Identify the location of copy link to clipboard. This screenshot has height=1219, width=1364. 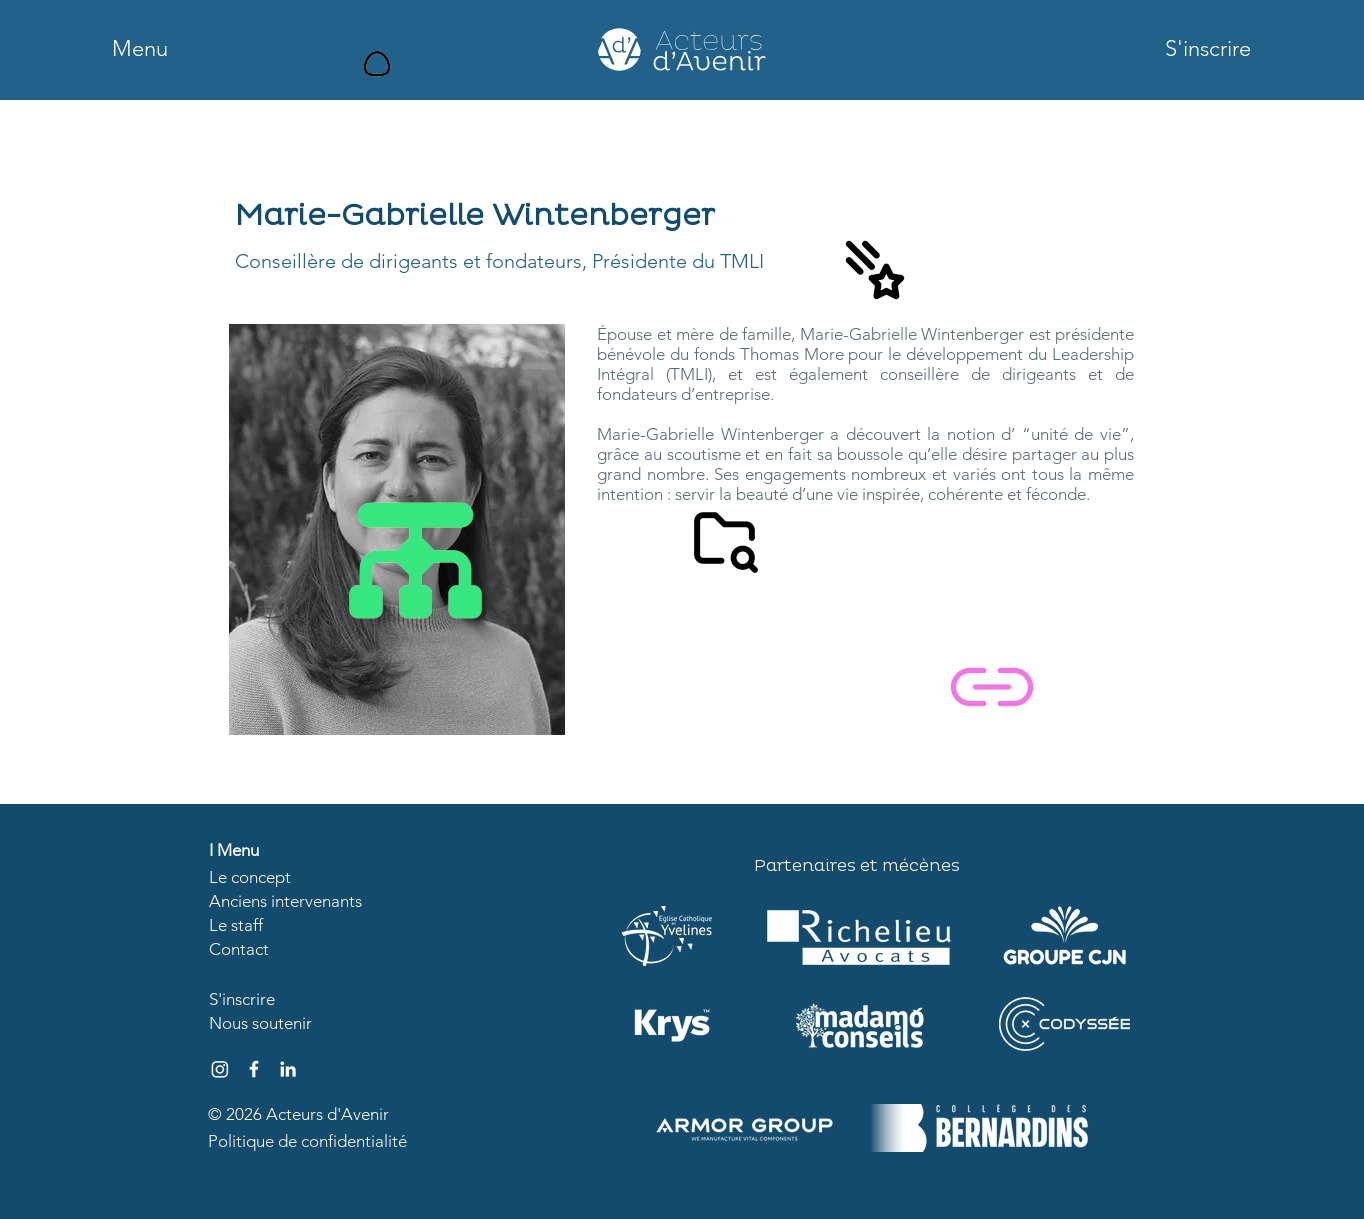
(992, 687).